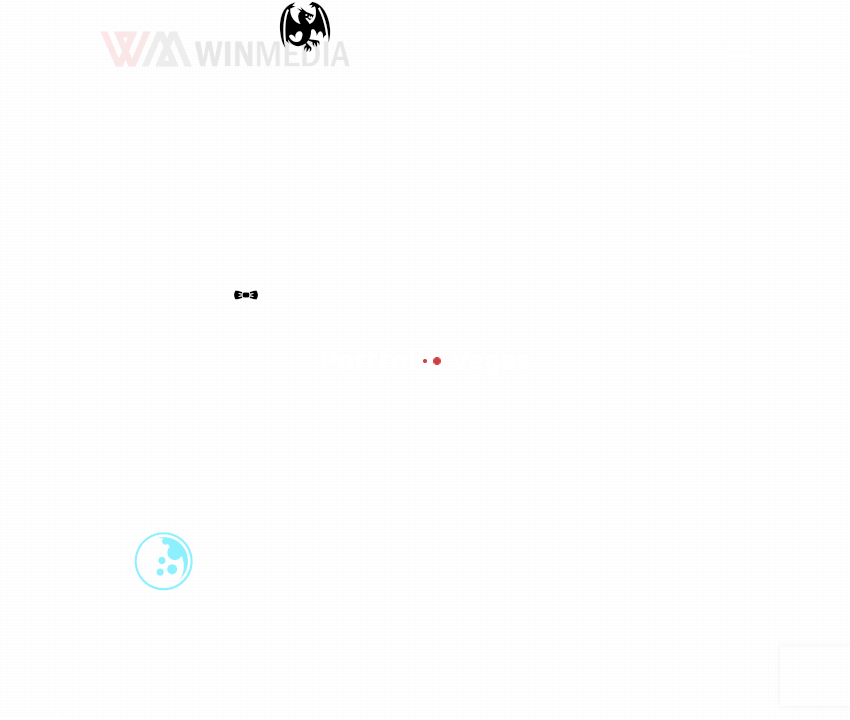 This screenshot has width=850, height=720. I want to click on select formal or dressy attire option, so click(246, 295).